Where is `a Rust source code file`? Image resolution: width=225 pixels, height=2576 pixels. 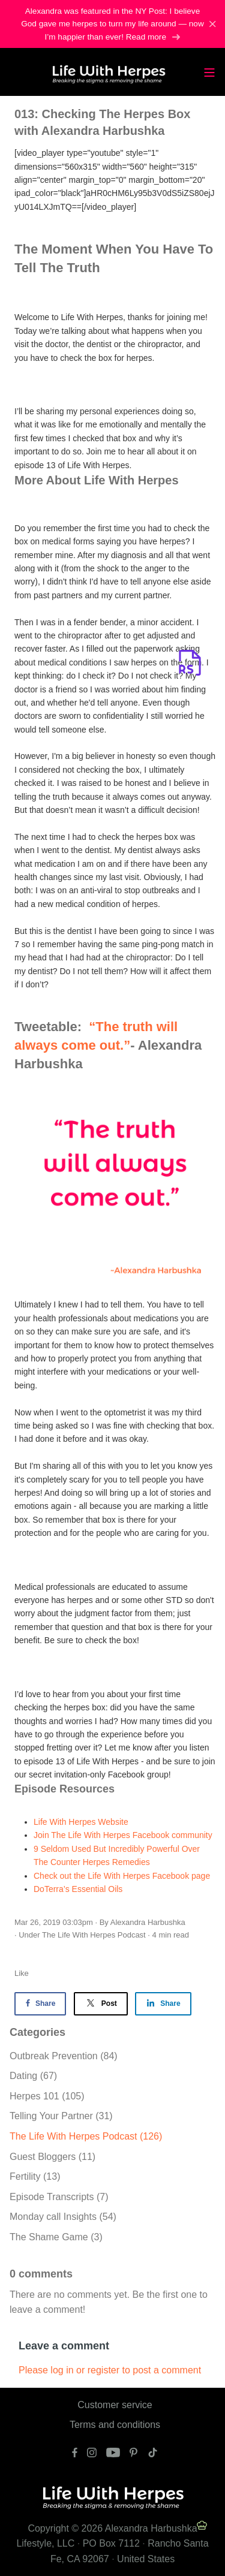
a Rust source code file is located at coordinates (190, 662).